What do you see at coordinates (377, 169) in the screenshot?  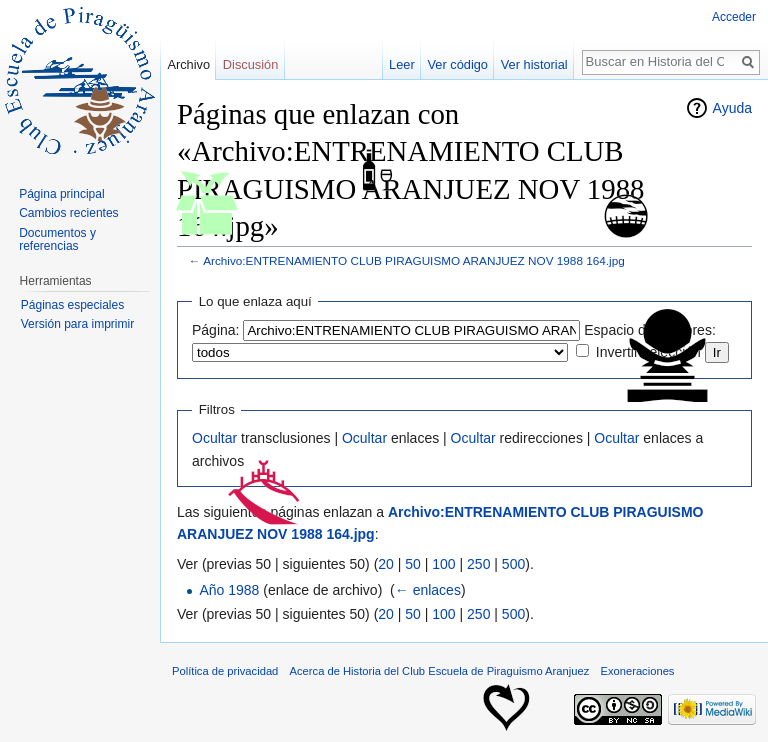 I see `browse wine selection or beverage menu` at bounding box center [377, 169].